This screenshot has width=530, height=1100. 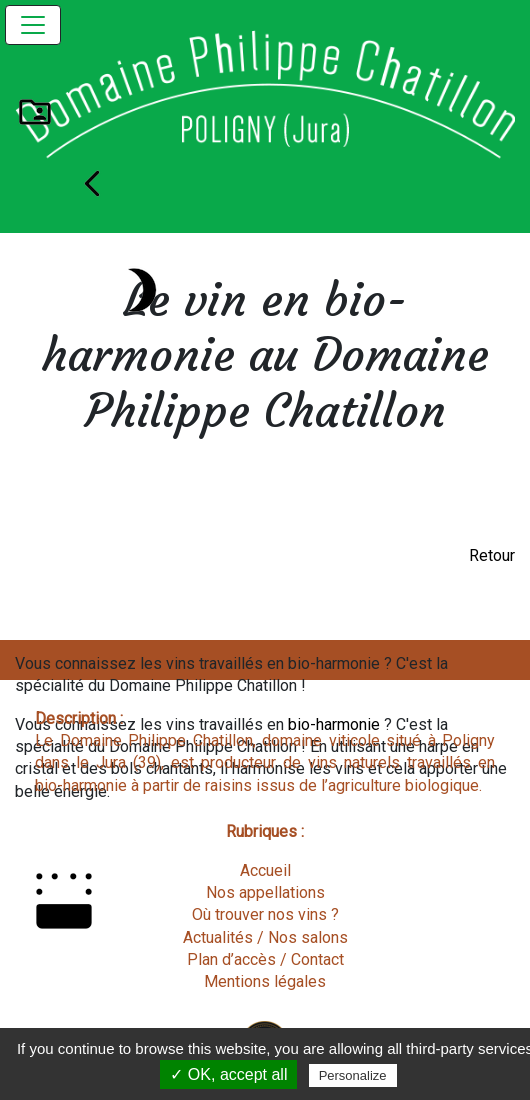 What do you see at coordinates (64, 901) in the screenshot?
I see `align content to bottom of container` at bounding box center [64, 901].